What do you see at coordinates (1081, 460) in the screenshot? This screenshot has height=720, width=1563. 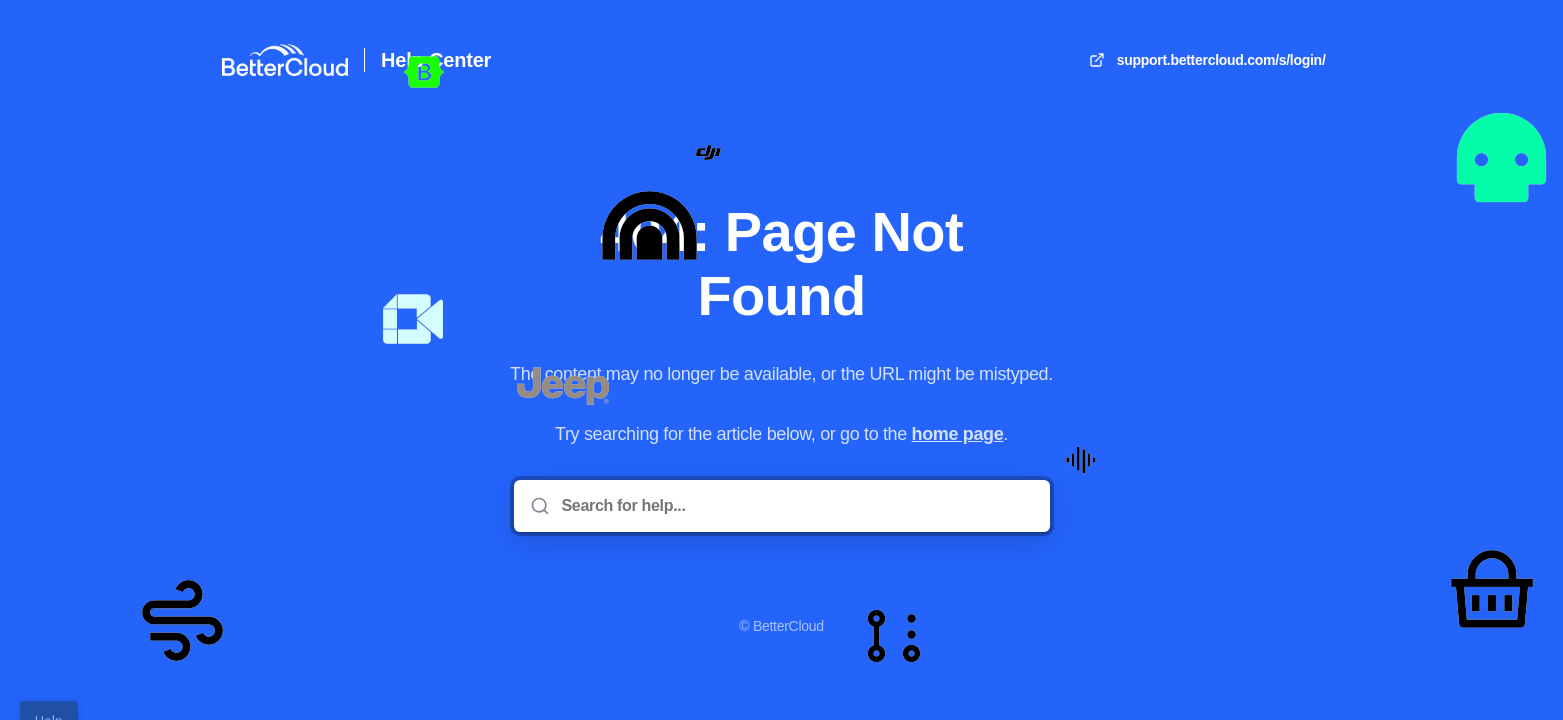 I see `voice recognition or audio waveform indicator` at bounding box center [1081, 460].